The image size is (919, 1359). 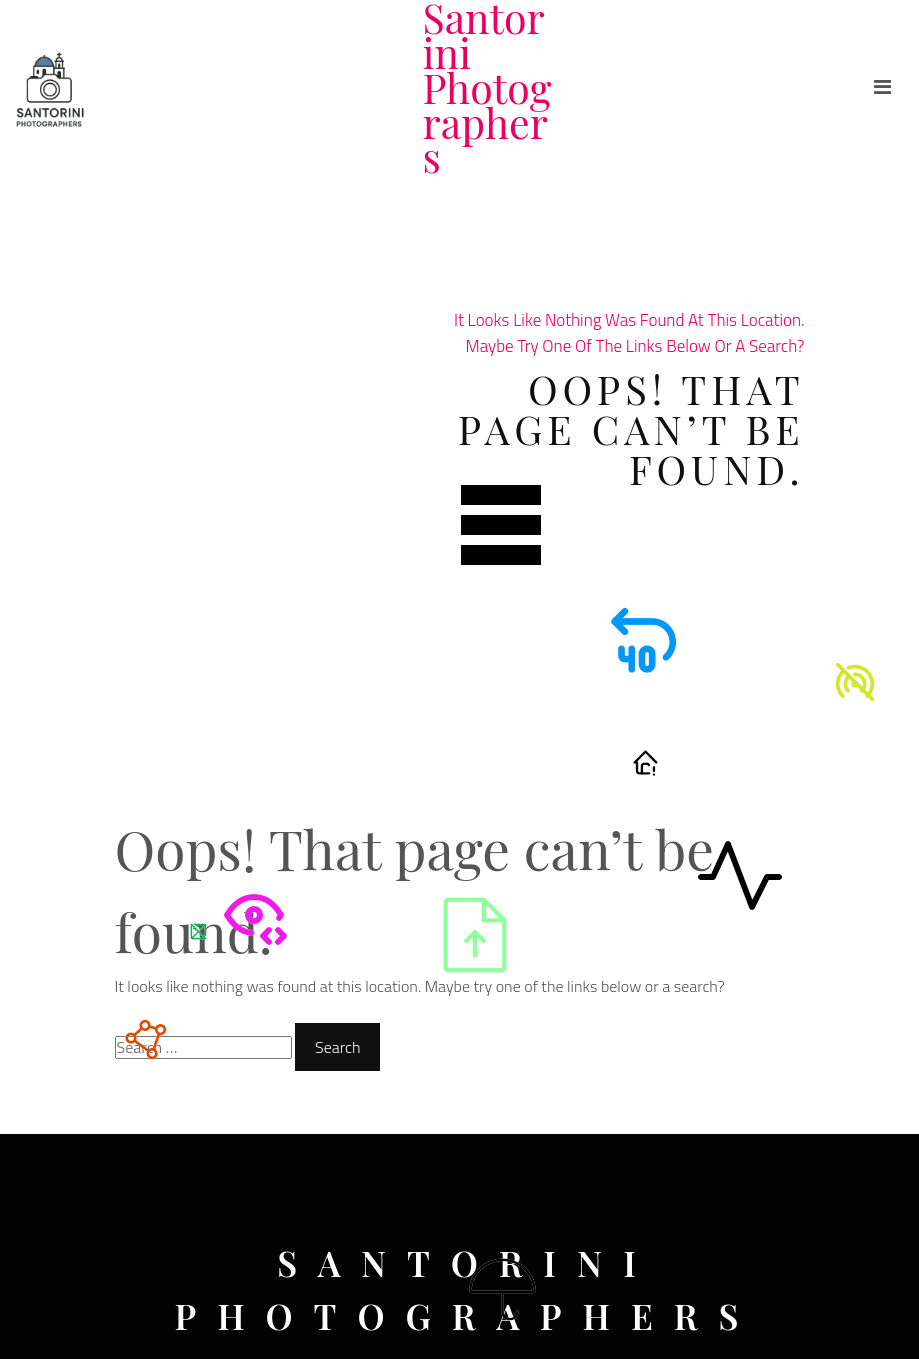 What do you see at coordinates (198, 931) in the screenshot?
I see `disable exposure adjustment` at bounding box center [198, 931].